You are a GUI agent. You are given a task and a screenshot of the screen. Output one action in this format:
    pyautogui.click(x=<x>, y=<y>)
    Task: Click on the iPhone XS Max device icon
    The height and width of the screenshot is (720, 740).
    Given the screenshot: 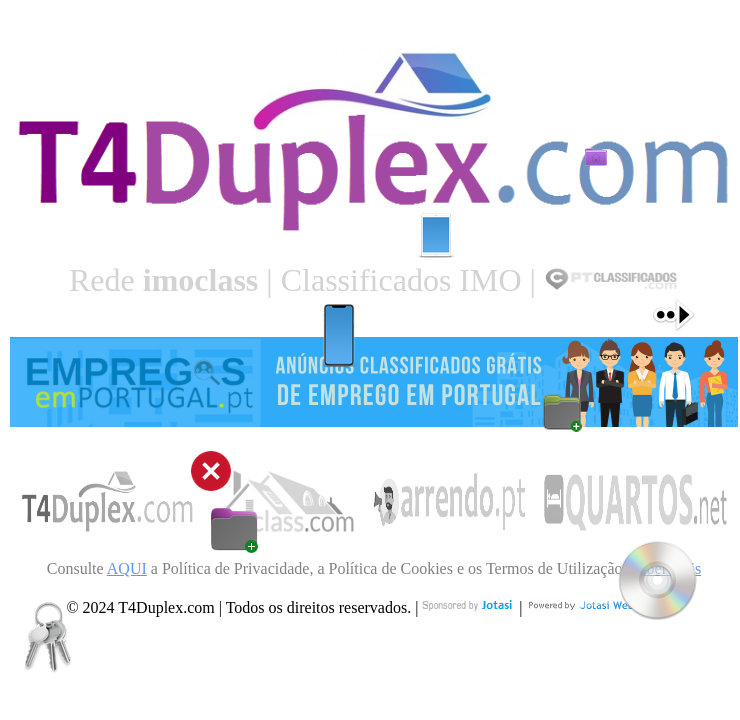 What is the action you would take?
    pyautogui.click(x=339, y=336)
    